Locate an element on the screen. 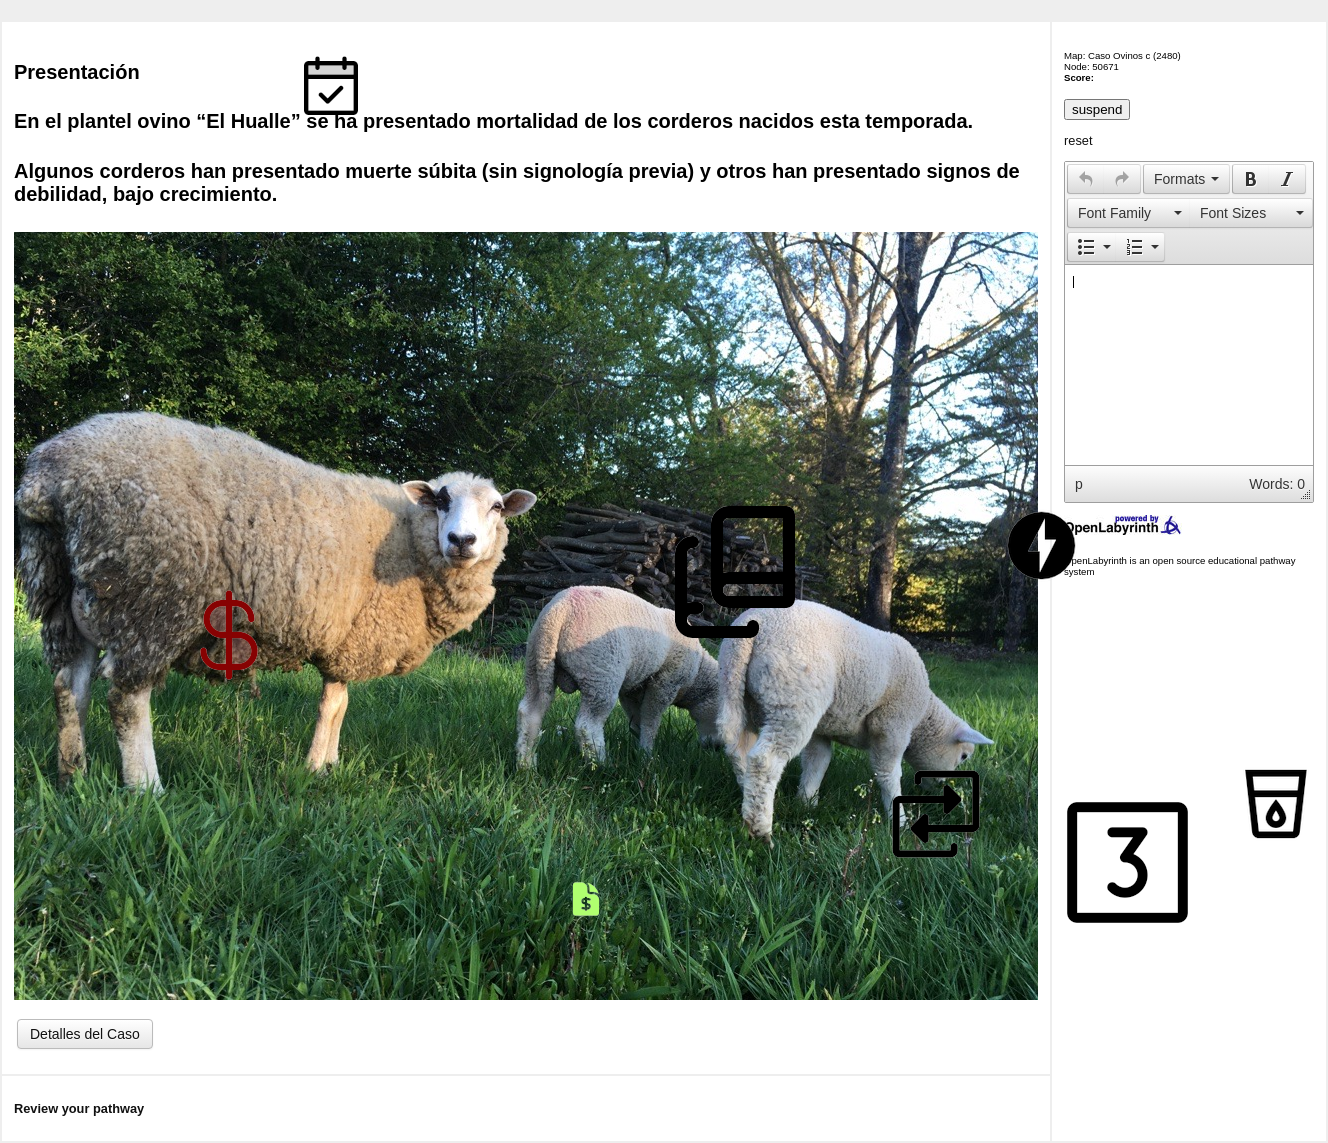 This screenshot has height=1143, width=1328. view pricing or payment options is located at coordinates (229, 635).